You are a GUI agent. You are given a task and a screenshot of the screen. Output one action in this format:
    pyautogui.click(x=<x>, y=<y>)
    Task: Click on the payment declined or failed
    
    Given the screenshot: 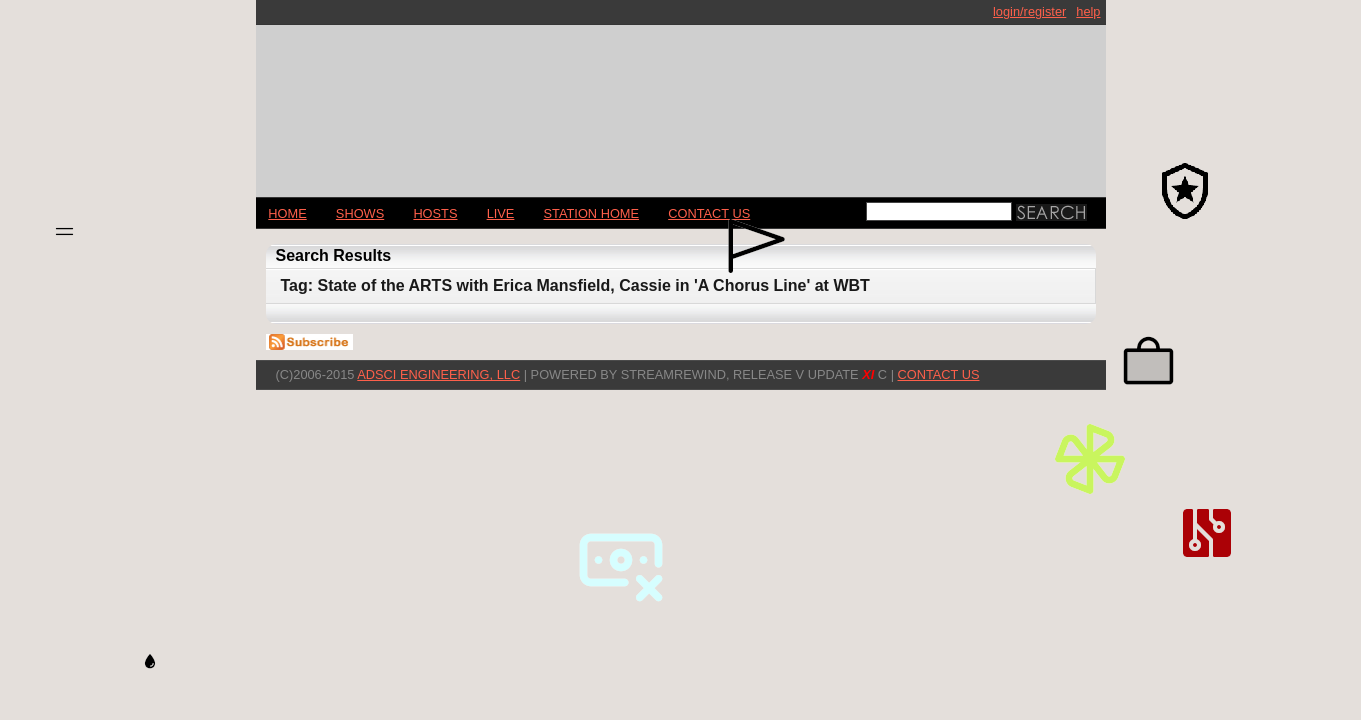 What is the action you would take?
    pyautogui.click(x=621, y=560)
    